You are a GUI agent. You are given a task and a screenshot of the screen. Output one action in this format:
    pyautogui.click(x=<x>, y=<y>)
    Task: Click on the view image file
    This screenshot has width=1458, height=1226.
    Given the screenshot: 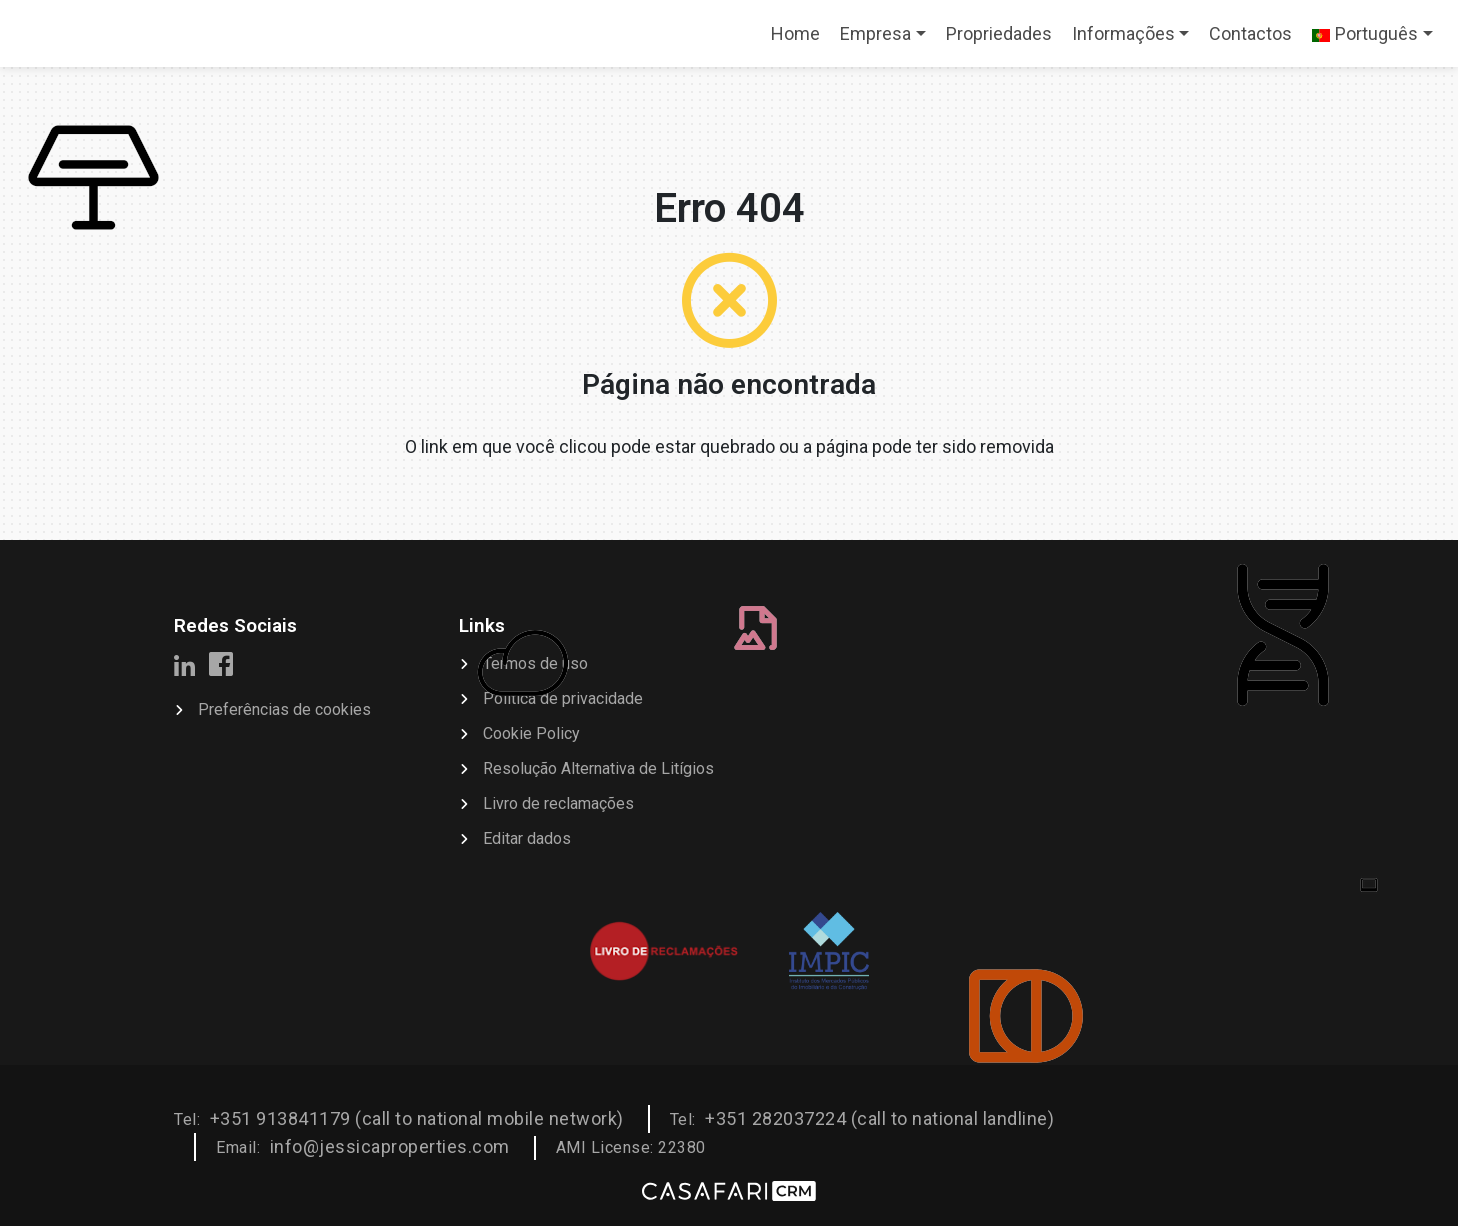 What is the action you would take?
    pyautogui.click(x=758, y=628)
    